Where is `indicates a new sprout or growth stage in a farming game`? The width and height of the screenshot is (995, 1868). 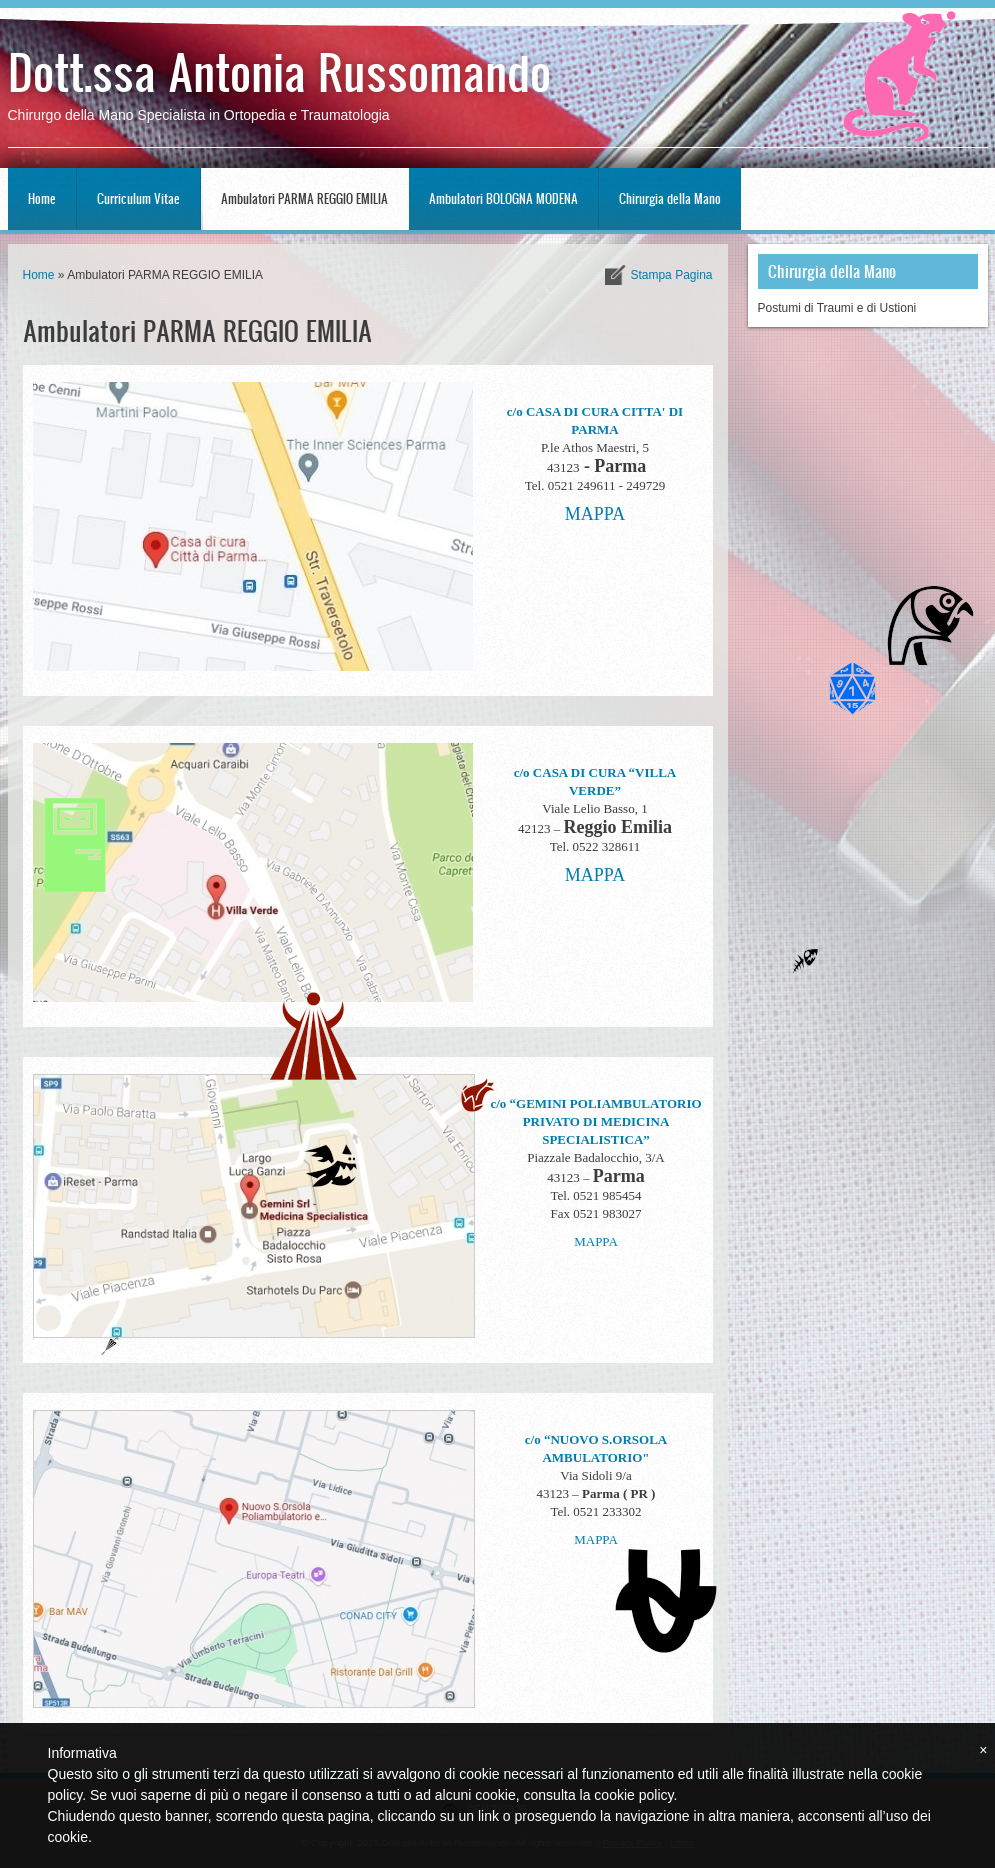
indicates a new sprout or growth stage in a farming game is located at coordinates (478, 1095).